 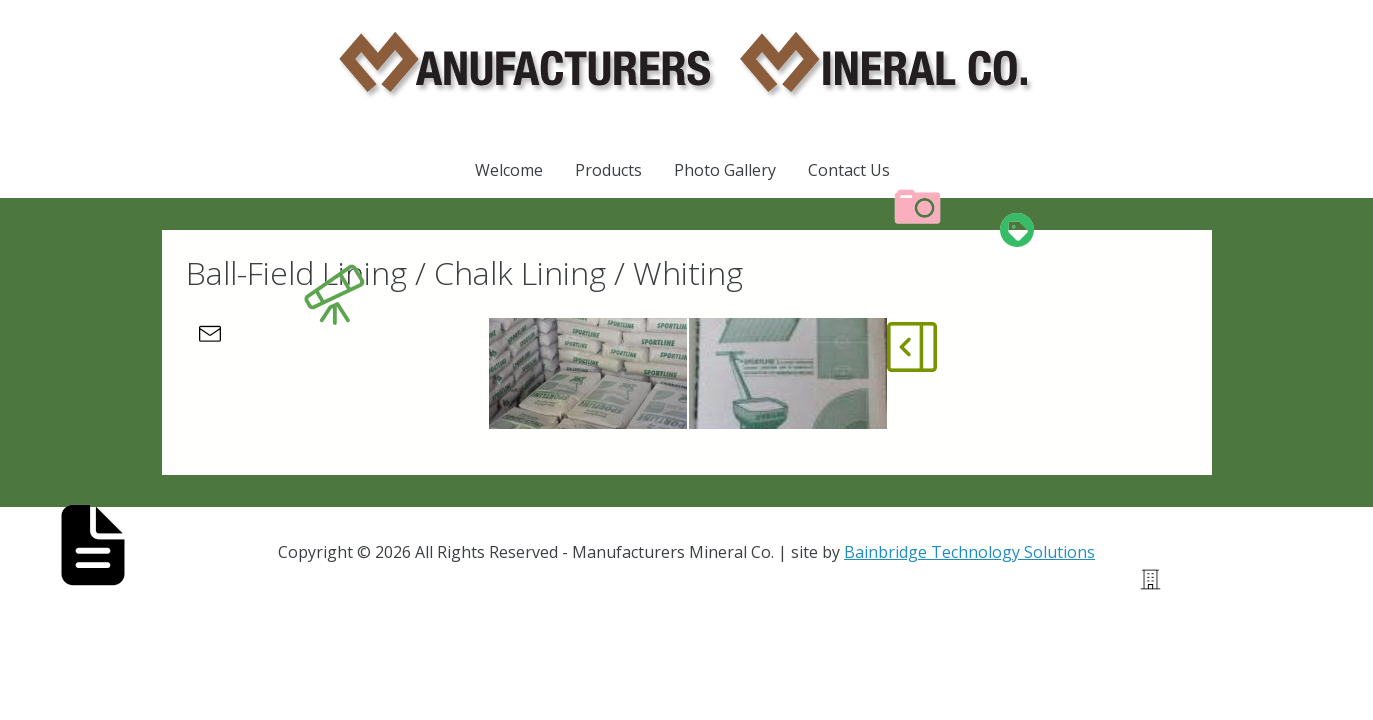 I want to click on view company or business profile, so click(x=1150, y=579).